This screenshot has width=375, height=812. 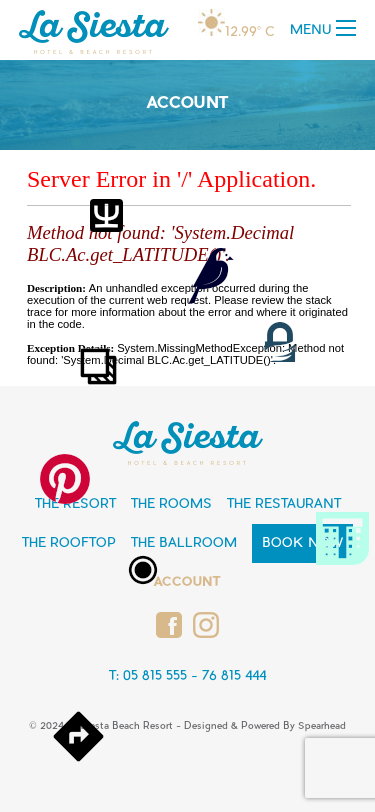 I want to click on get directions to this location, so click(x=78, y=736).